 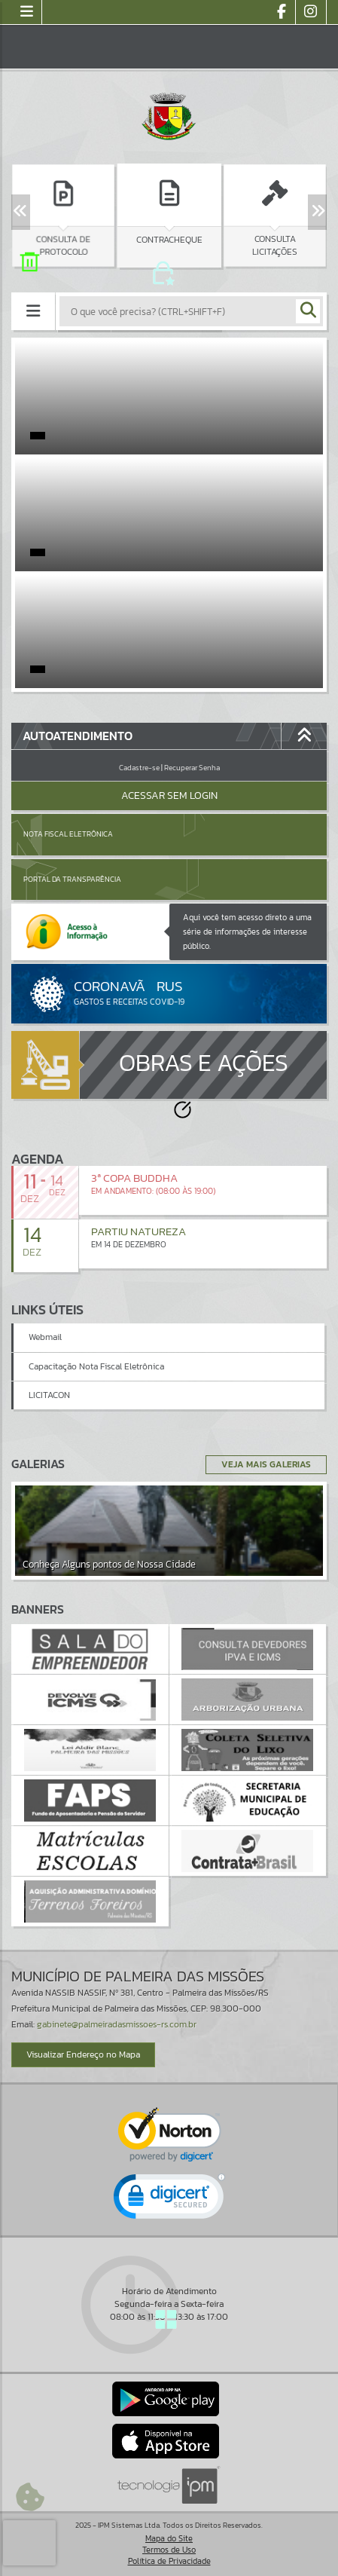 What do you see at coordinates (29, 262) in the screenshot?
I see `delete selected item` at bounding box center [29, 262].